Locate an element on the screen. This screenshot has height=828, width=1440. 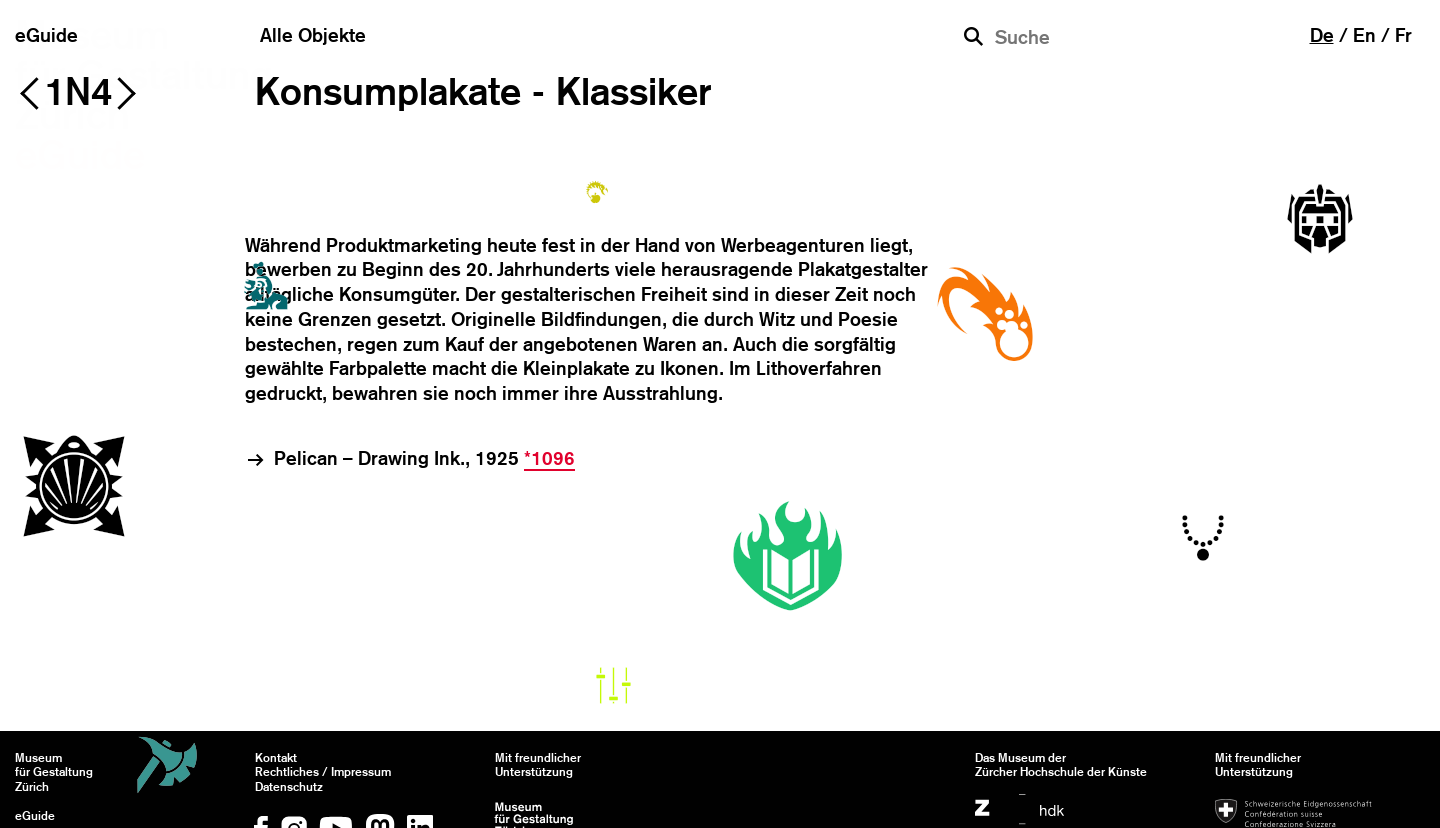
indicates a pest or infestation in a farming/gardening game is located at coordinates (597, 192).